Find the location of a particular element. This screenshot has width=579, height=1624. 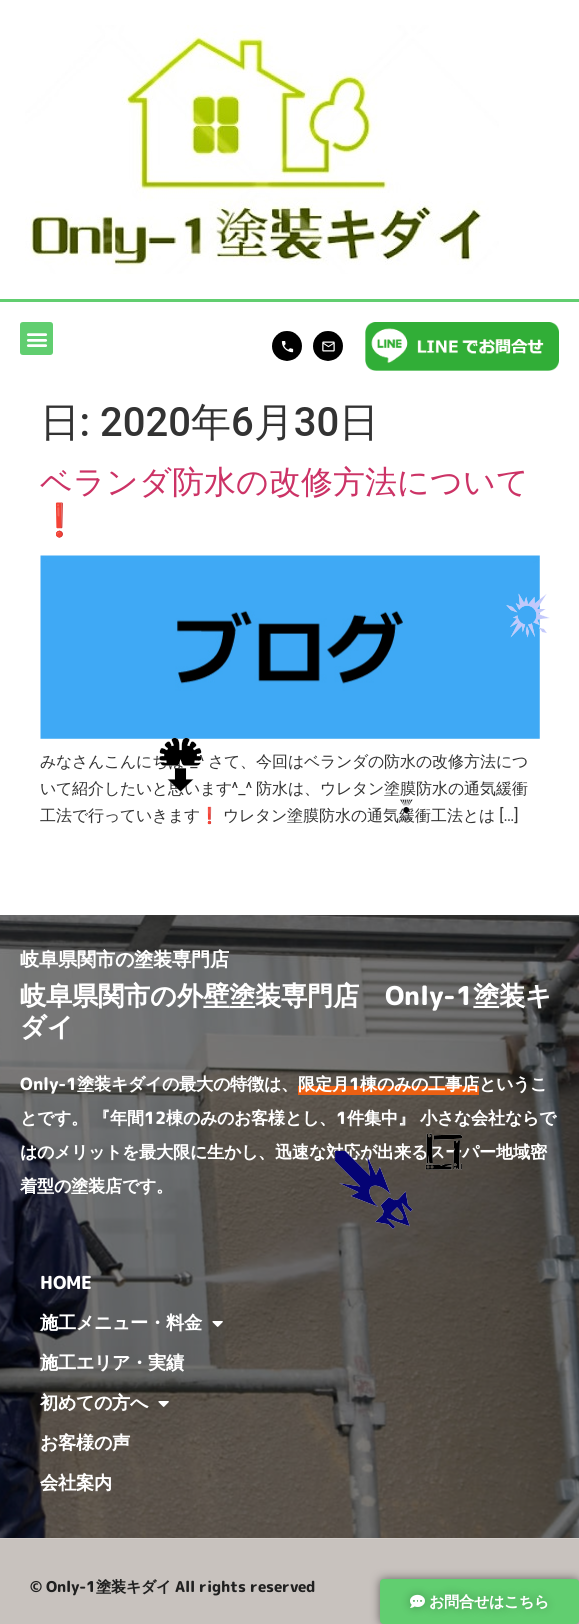

activate afterburner or boost ability is located at coordinates (374, 1190).